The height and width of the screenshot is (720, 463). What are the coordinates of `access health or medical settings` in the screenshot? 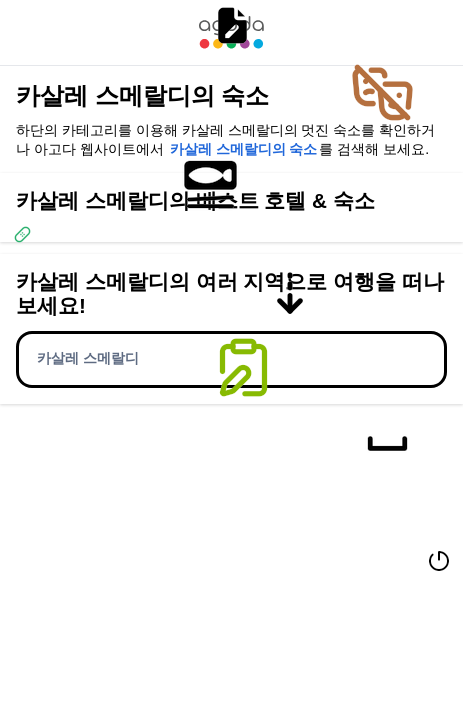 It's located at (22, 234).